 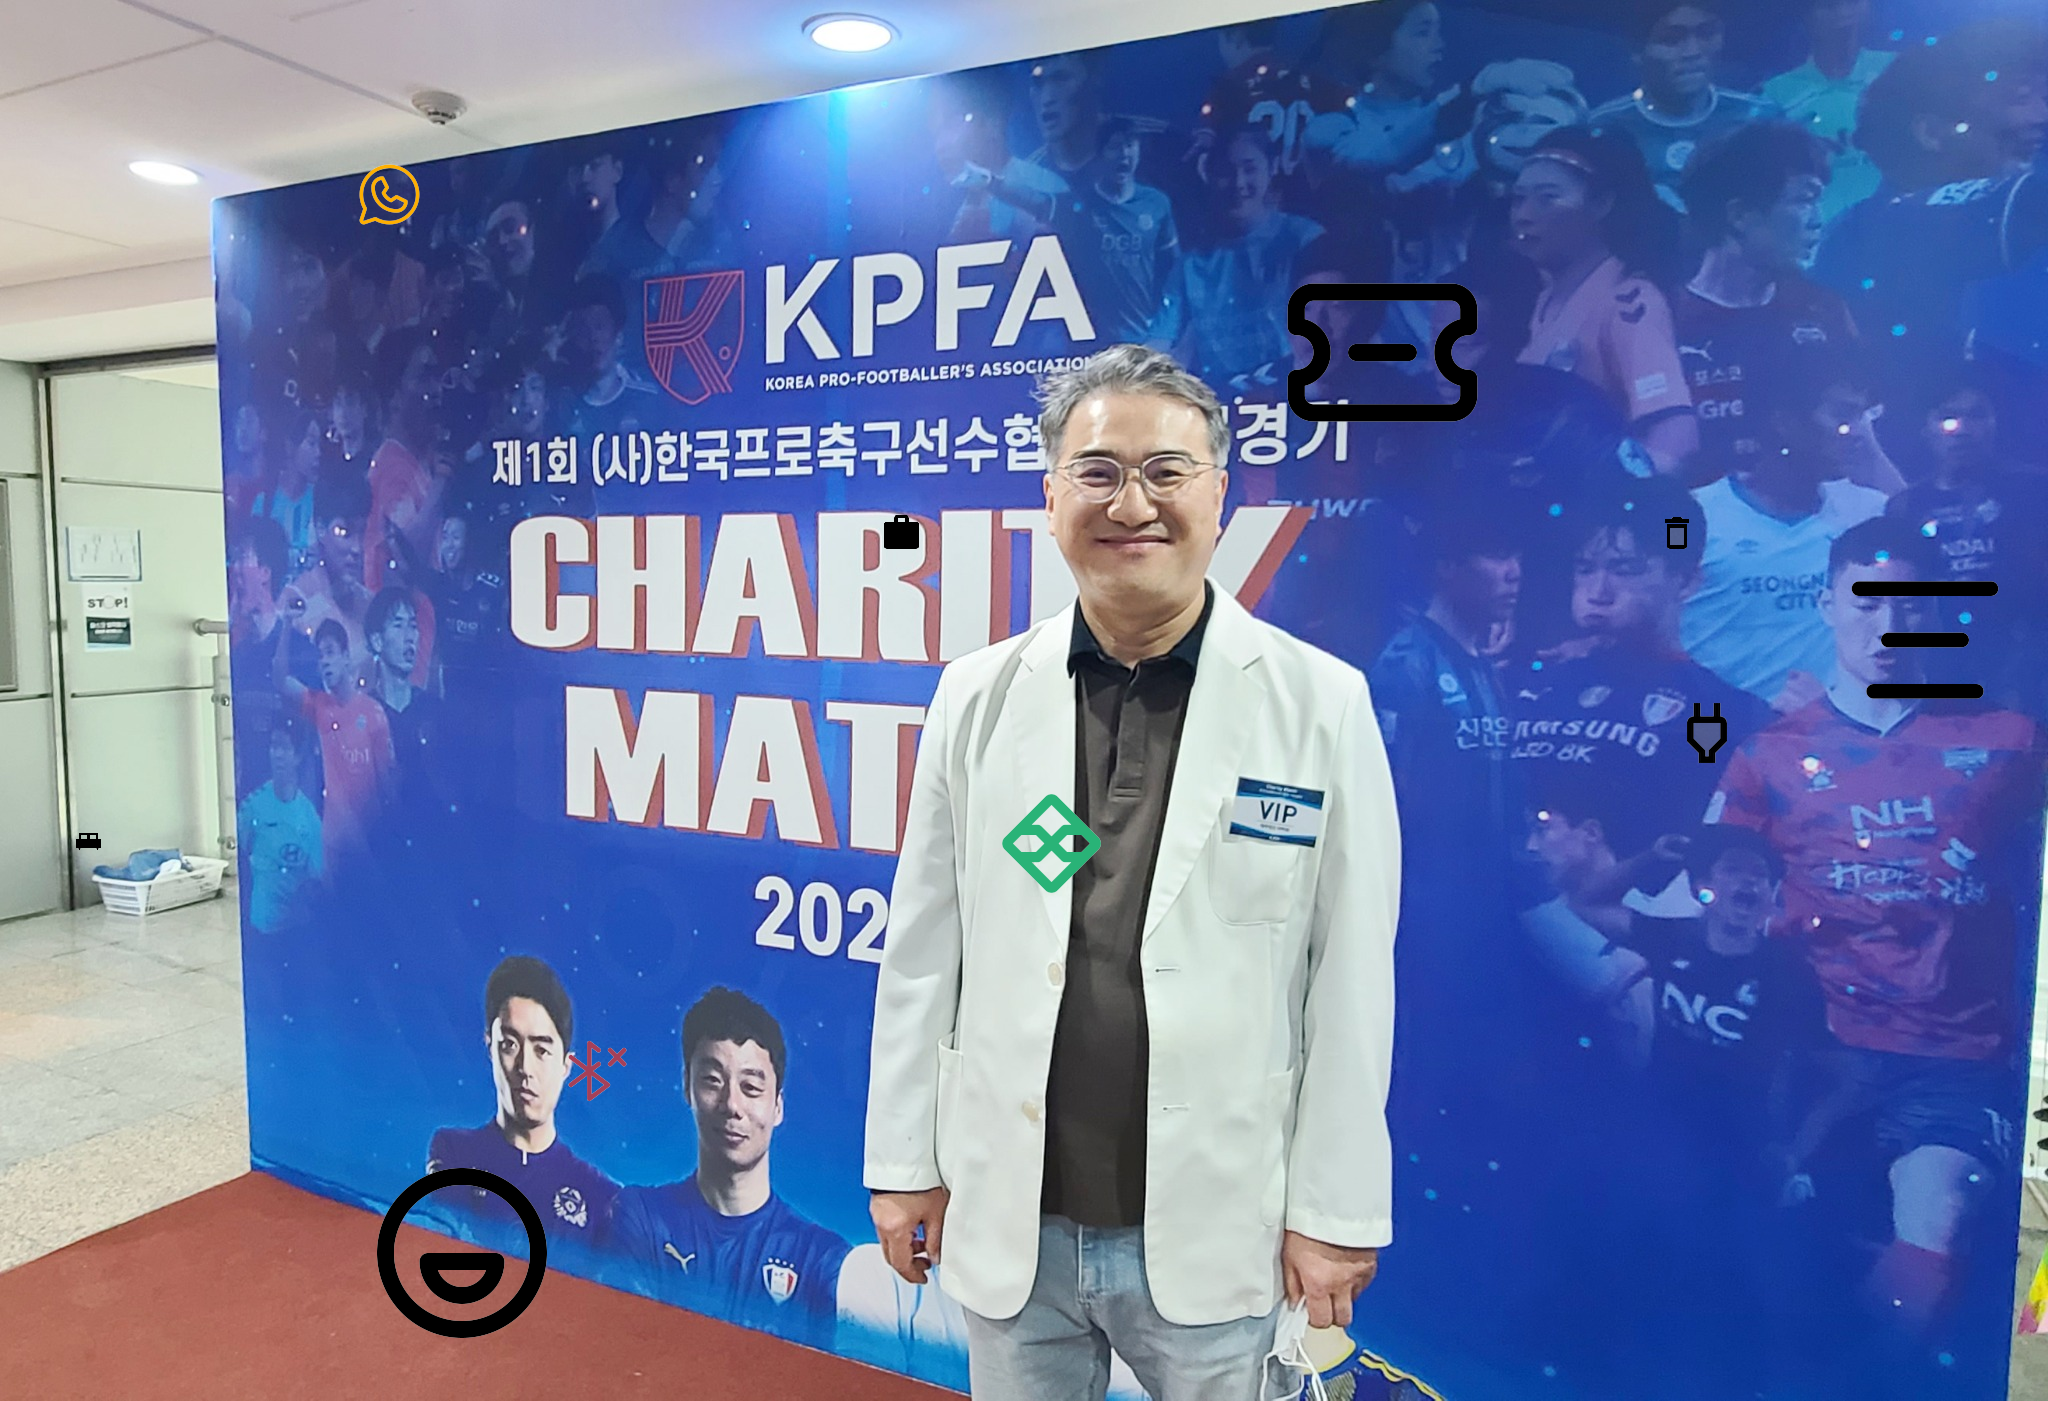 What do you see at coordinates (1677, 533) in the screenshot?
I see `delete selected item` at bounding box center [1677, 533].